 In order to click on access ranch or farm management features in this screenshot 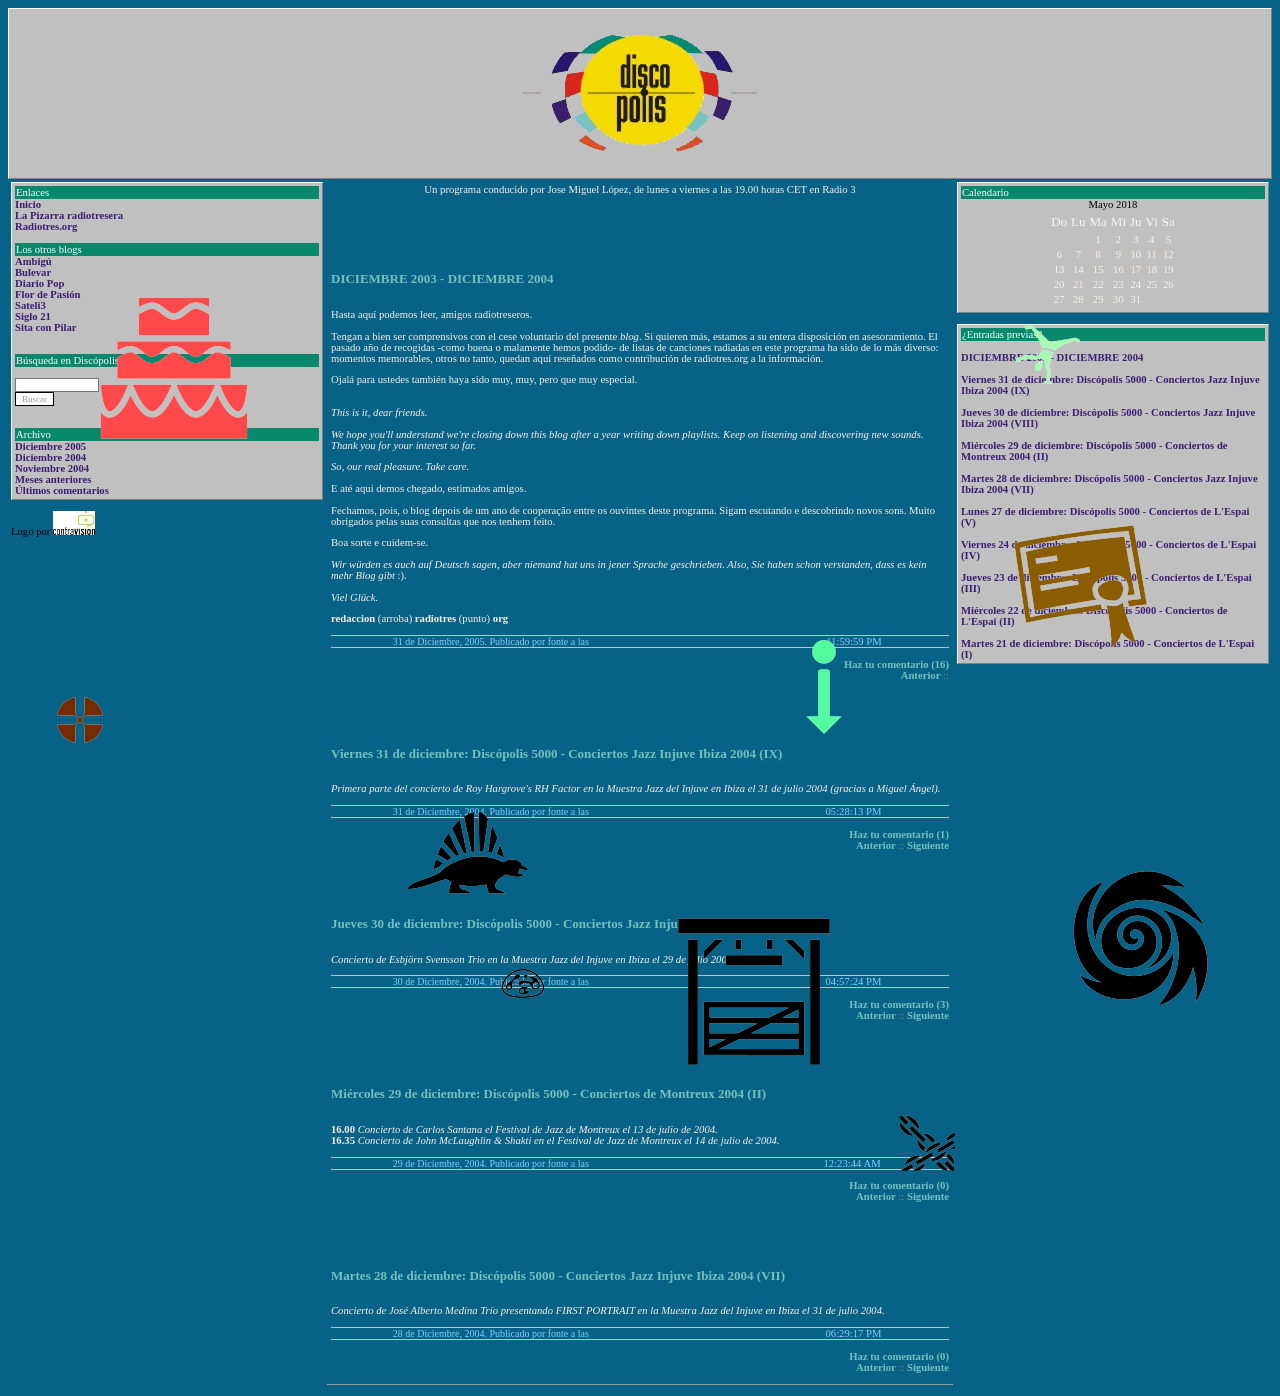, I will do `click(754, 989)`.